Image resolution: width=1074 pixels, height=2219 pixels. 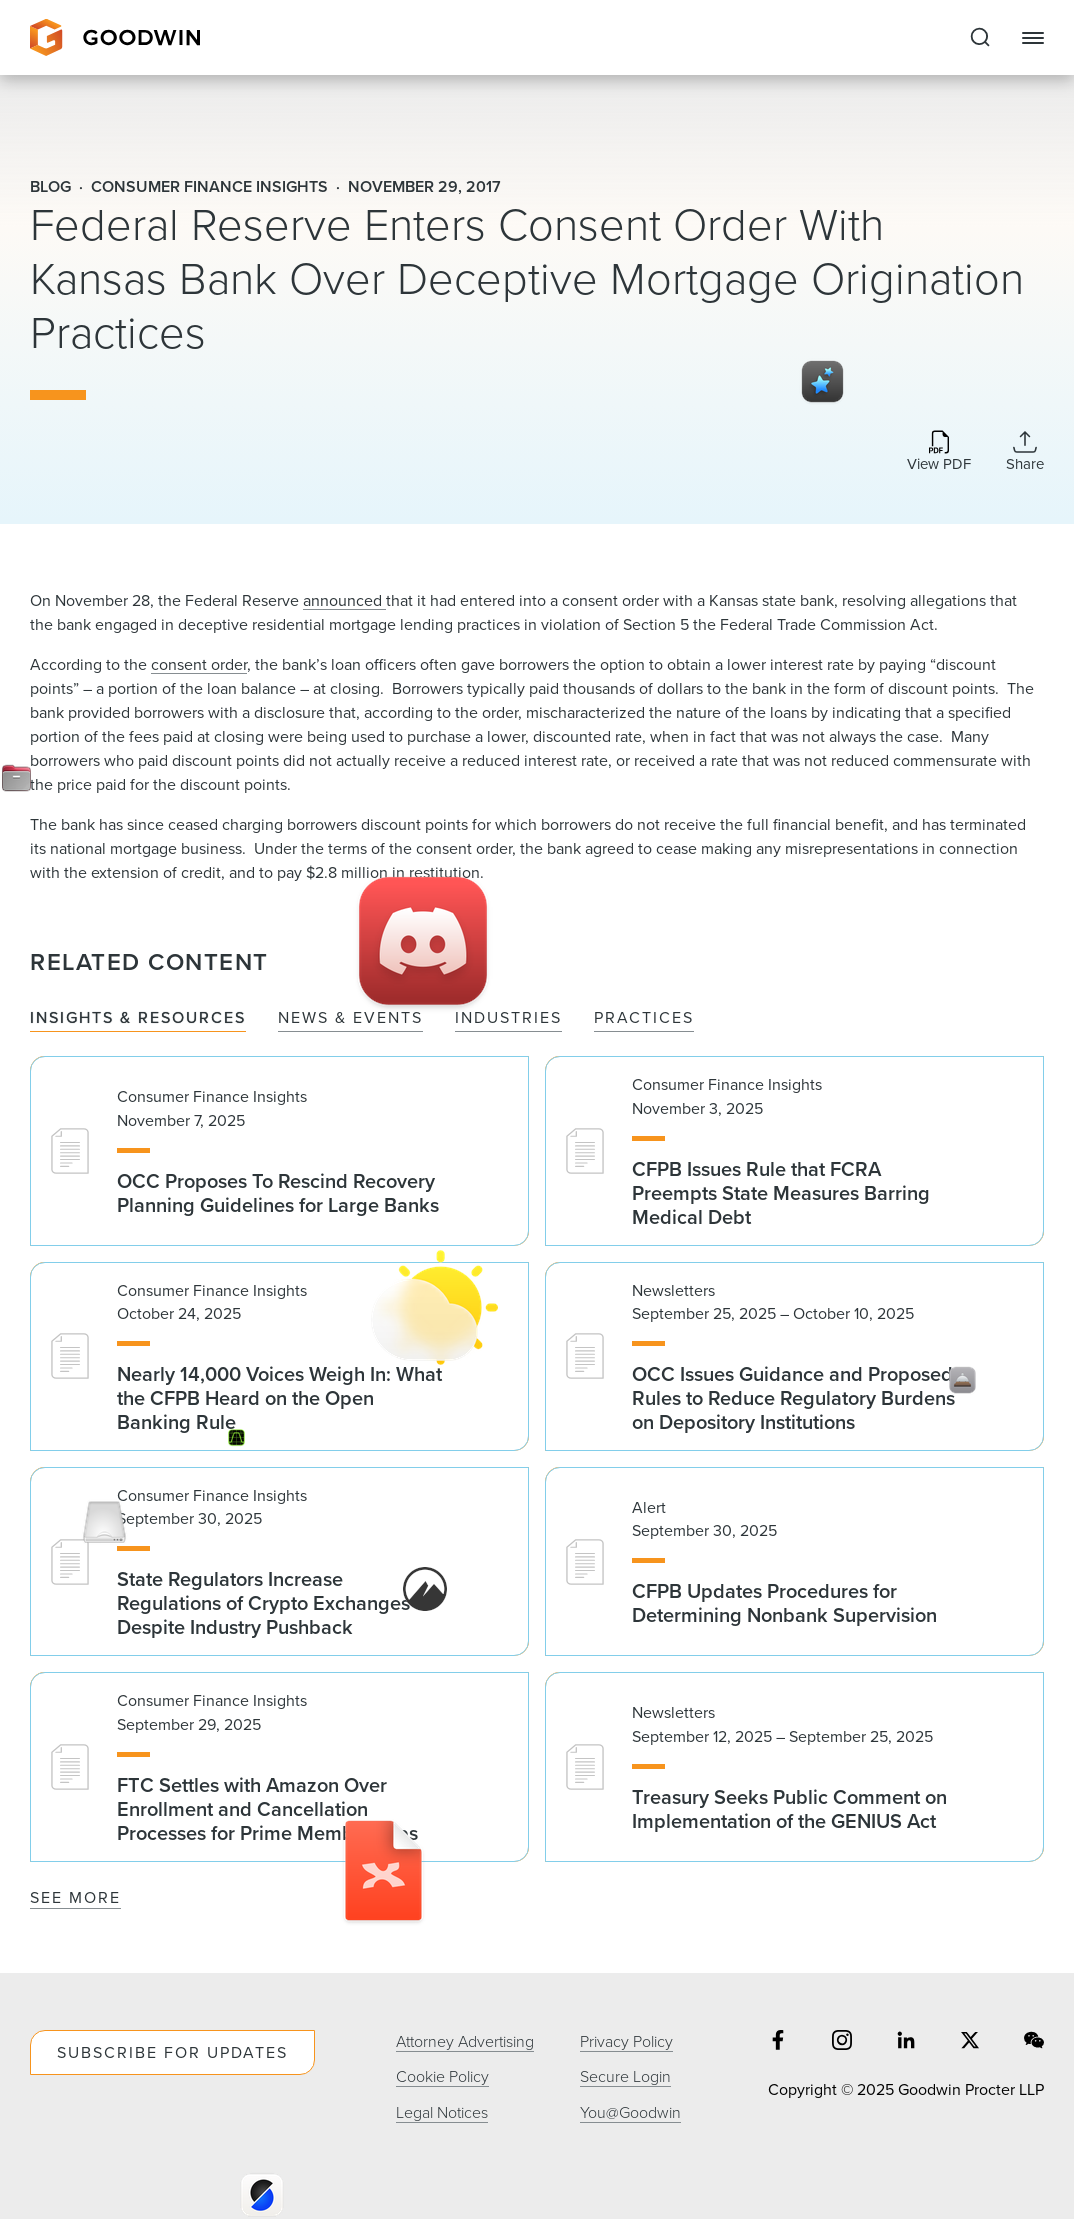 I want to click on launch cinnamon desktop environment, so click(x=425, y=1589).